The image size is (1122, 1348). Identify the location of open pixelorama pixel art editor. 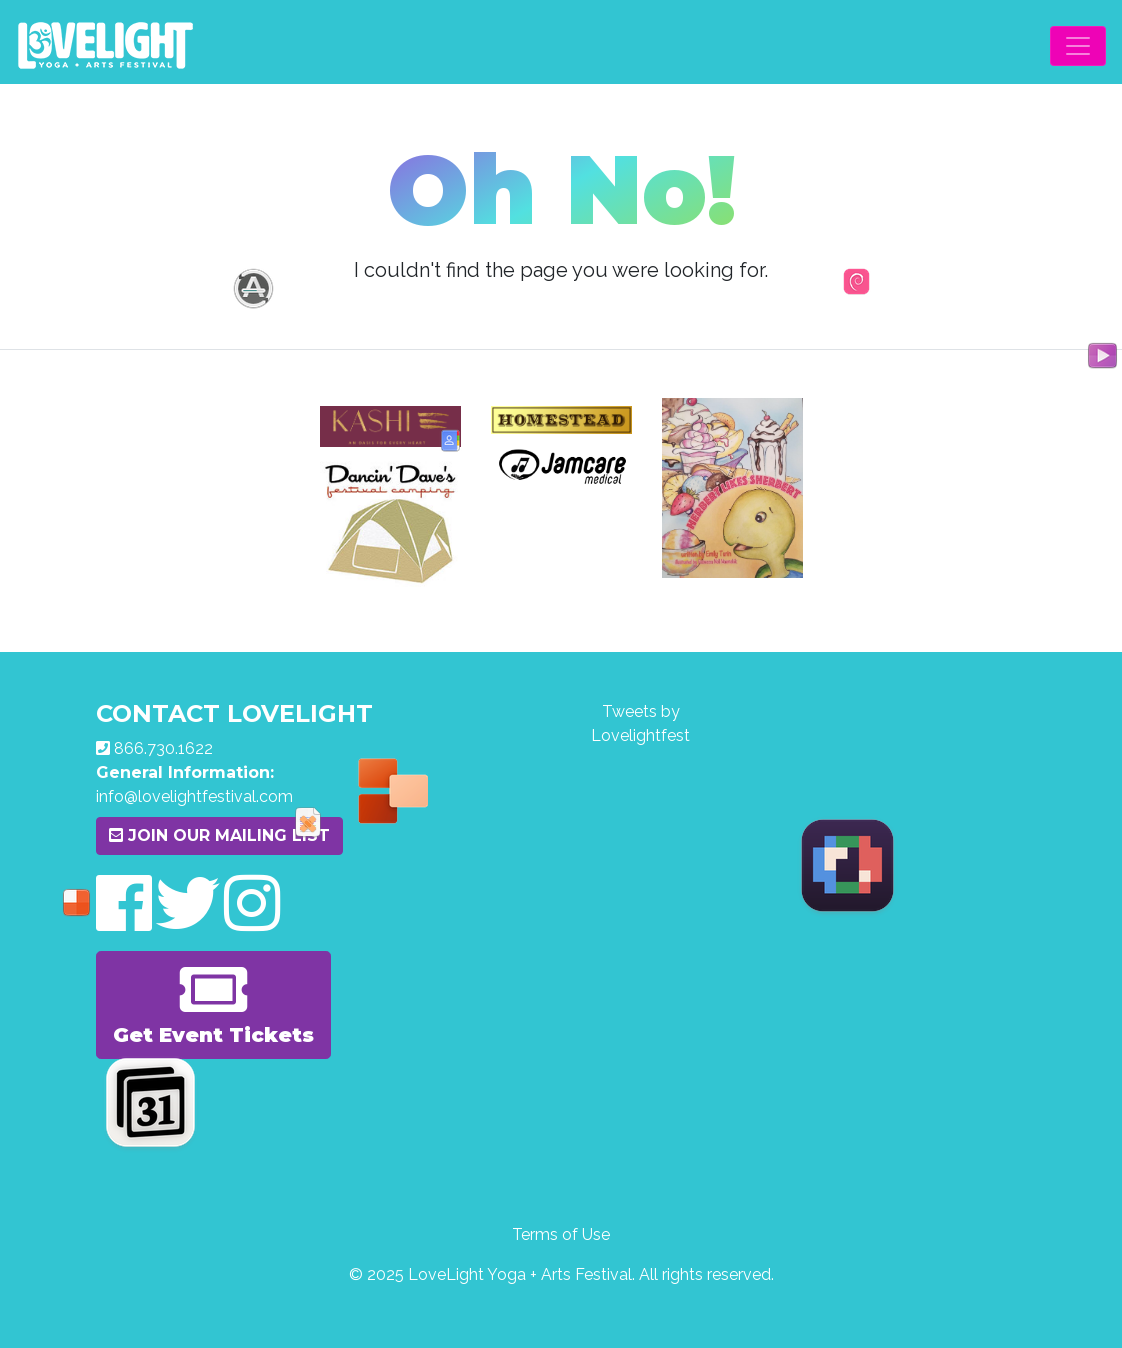
(847, 865).